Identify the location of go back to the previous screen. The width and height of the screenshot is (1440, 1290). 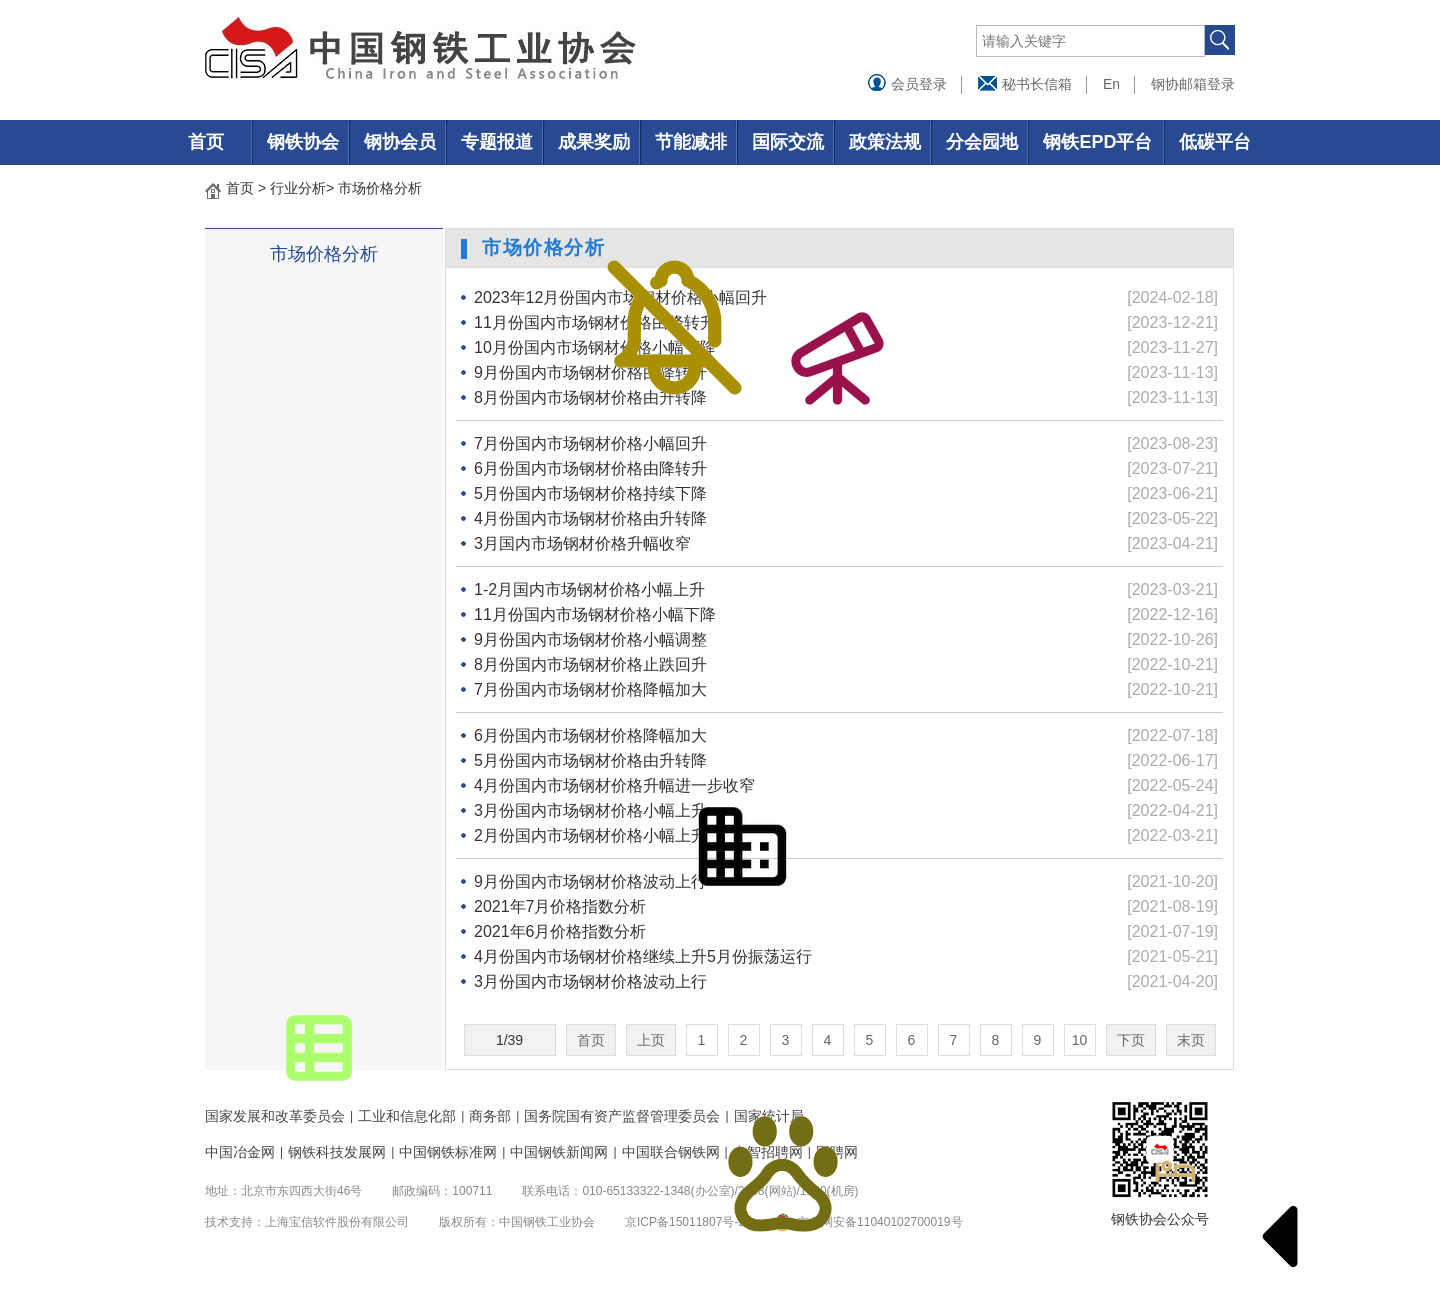
(1284, 1236).